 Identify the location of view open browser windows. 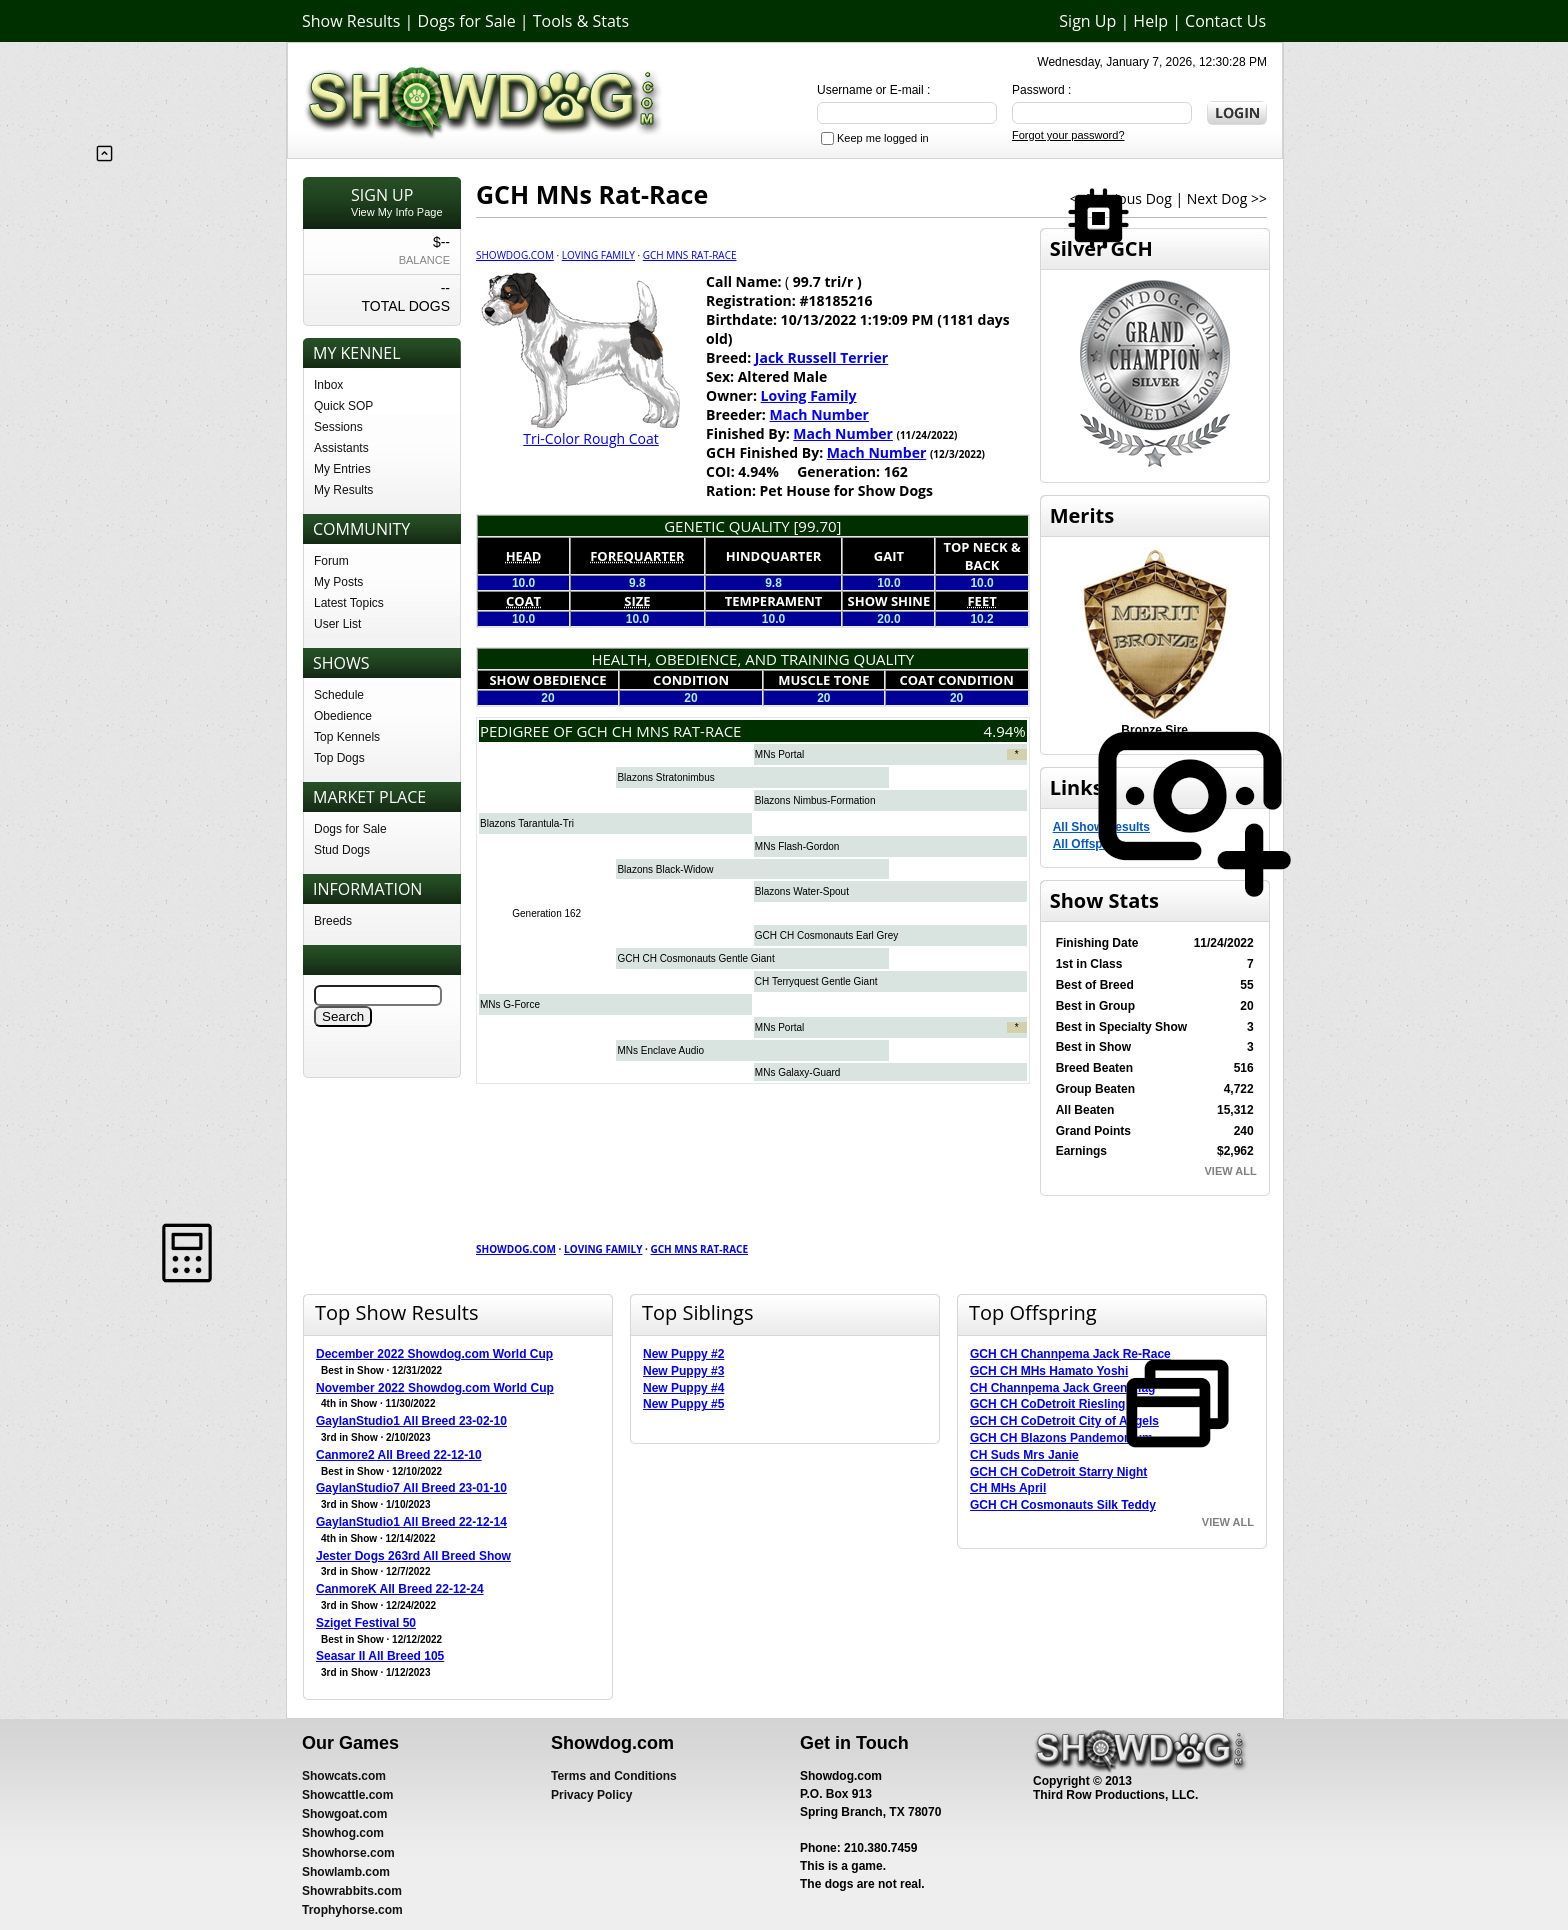
(1177, 1403).